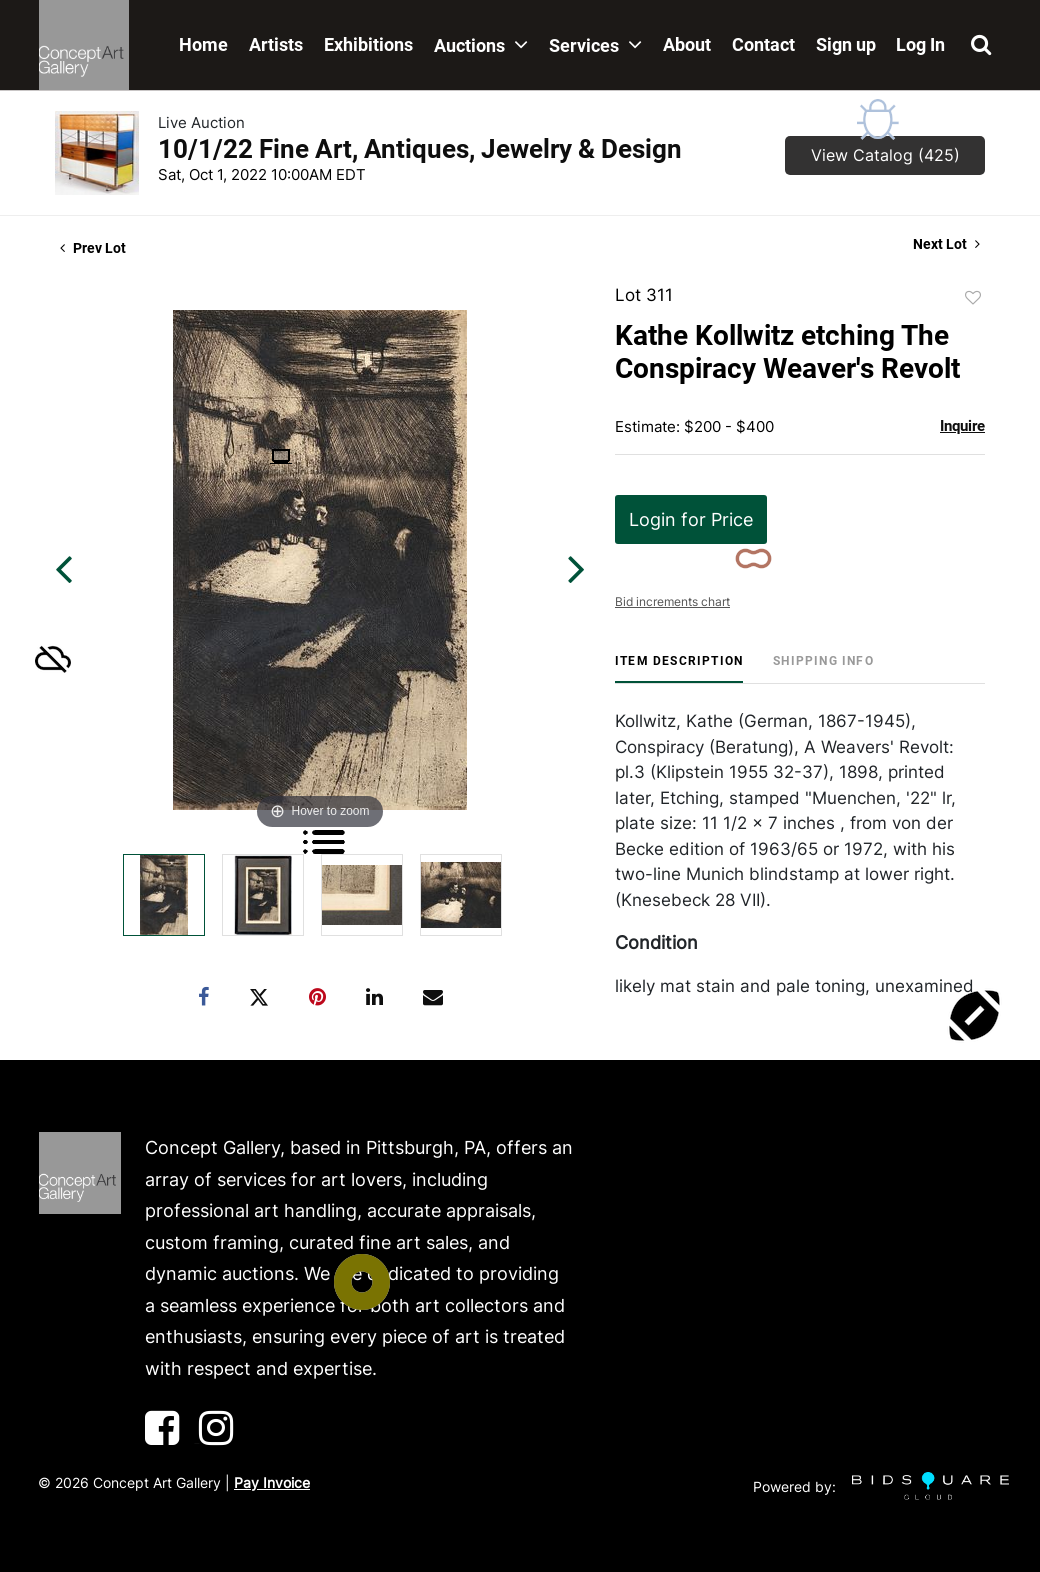 The width and height of the screenshot is (1040, 1572). I want to click on view items in list format, so click(324, 842).